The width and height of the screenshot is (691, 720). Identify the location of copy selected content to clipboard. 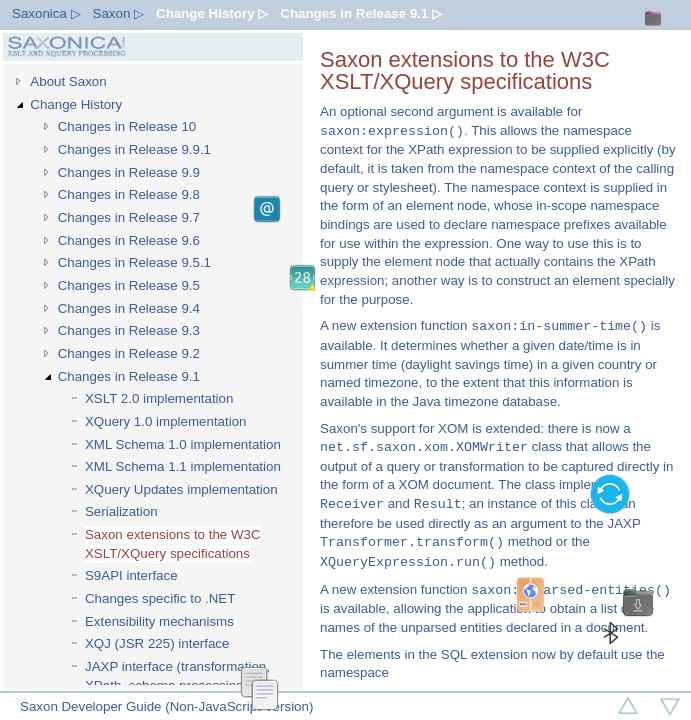
(259, 688).